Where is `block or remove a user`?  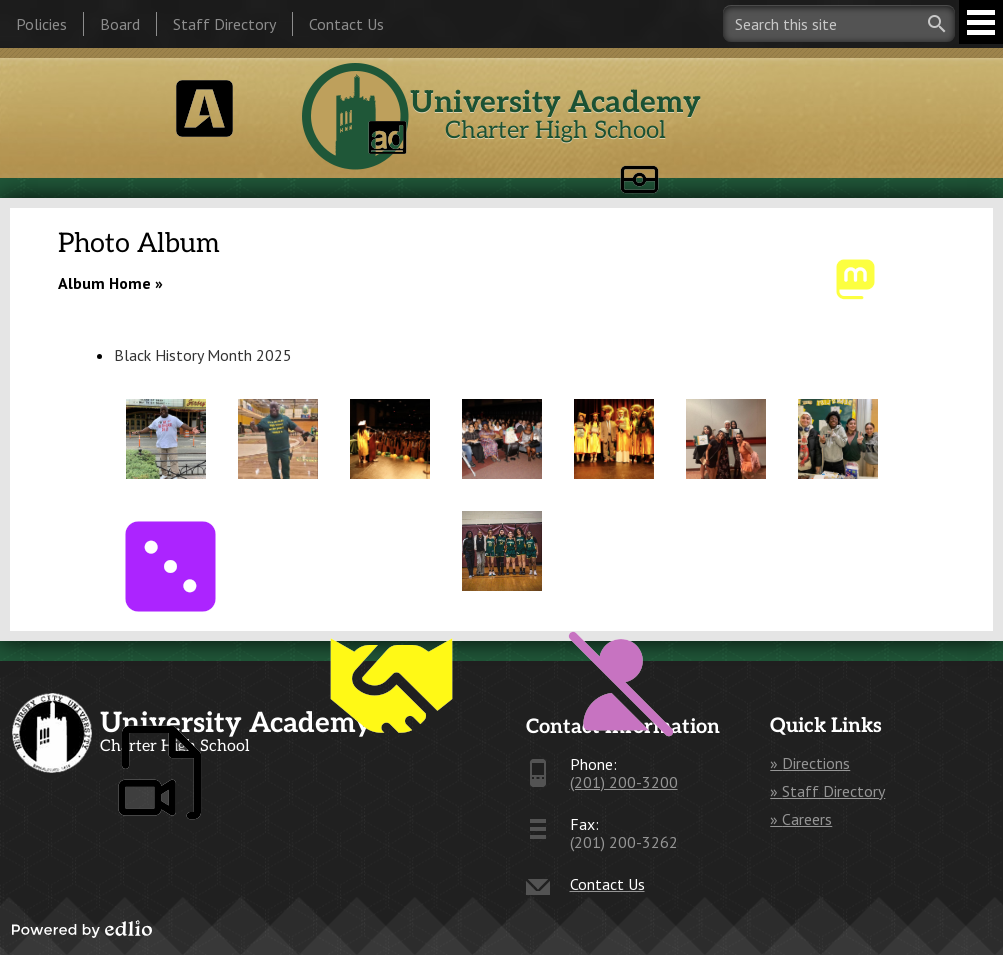
block or remove a user is located at coordinates (621, 684).